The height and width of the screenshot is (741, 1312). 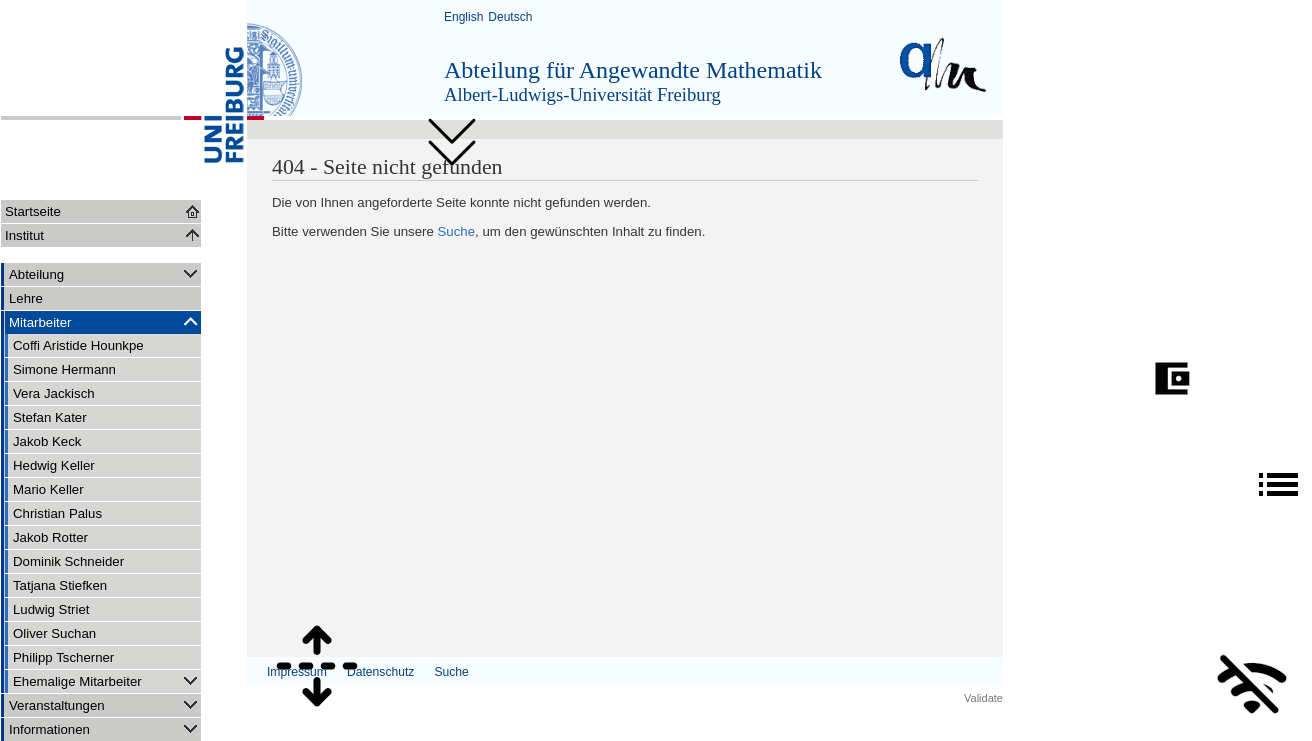 What do you see at coordinates (452, 140) in the screenshot?
I see `expand to show more content below` at bounding box center [452, 140].